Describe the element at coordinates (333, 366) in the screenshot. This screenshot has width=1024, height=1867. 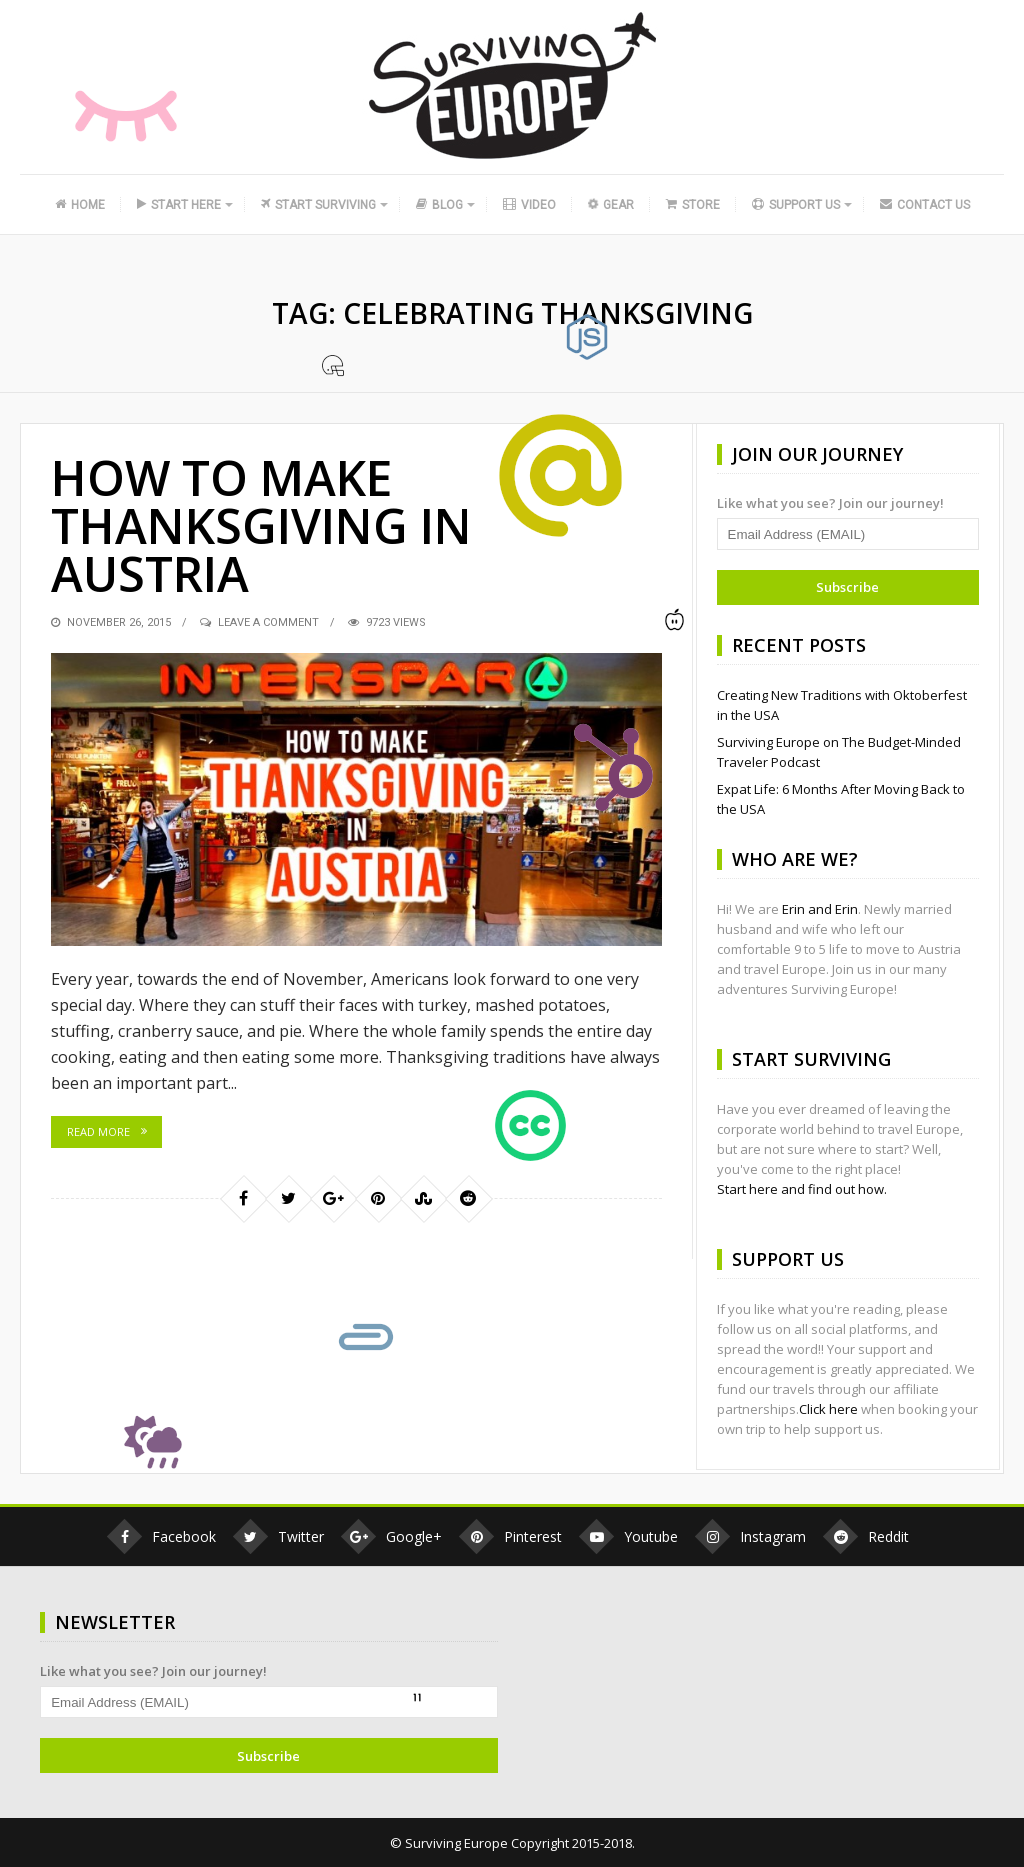
I see `access football or sports content` at that location.